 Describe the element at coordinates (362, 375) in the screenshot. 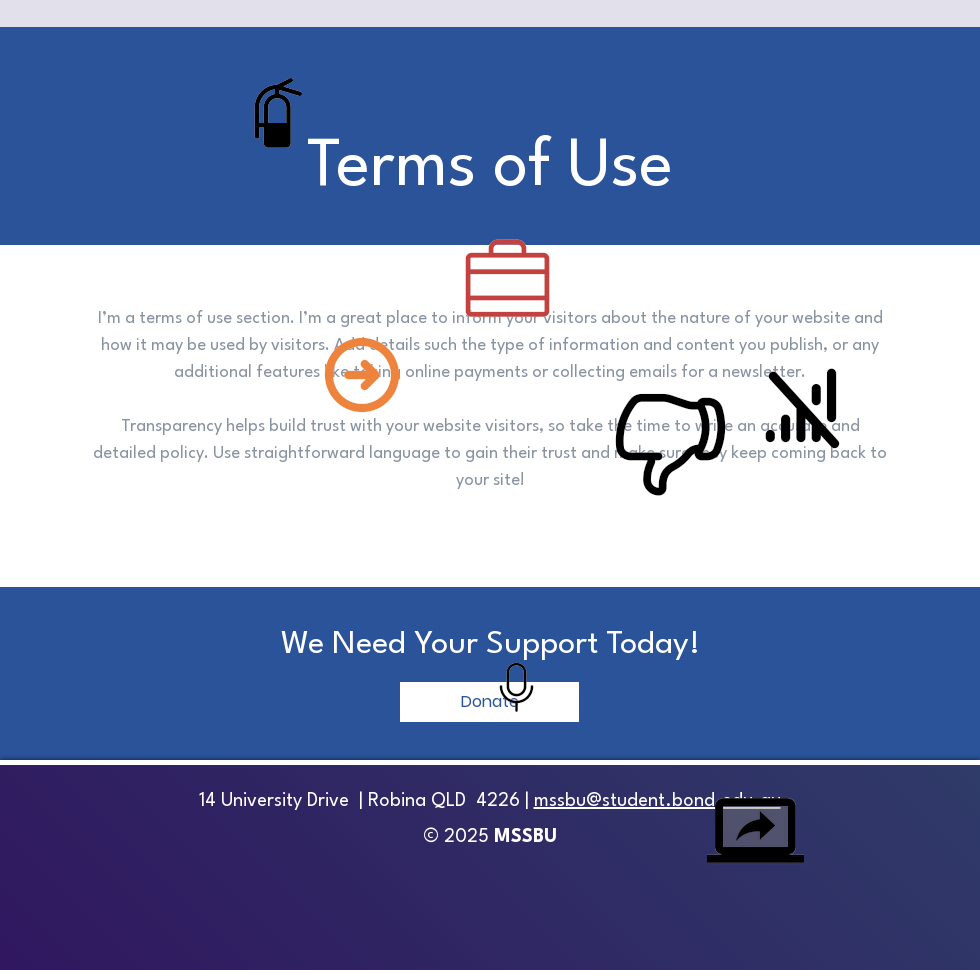

I see `go to next step or screen` at that location.